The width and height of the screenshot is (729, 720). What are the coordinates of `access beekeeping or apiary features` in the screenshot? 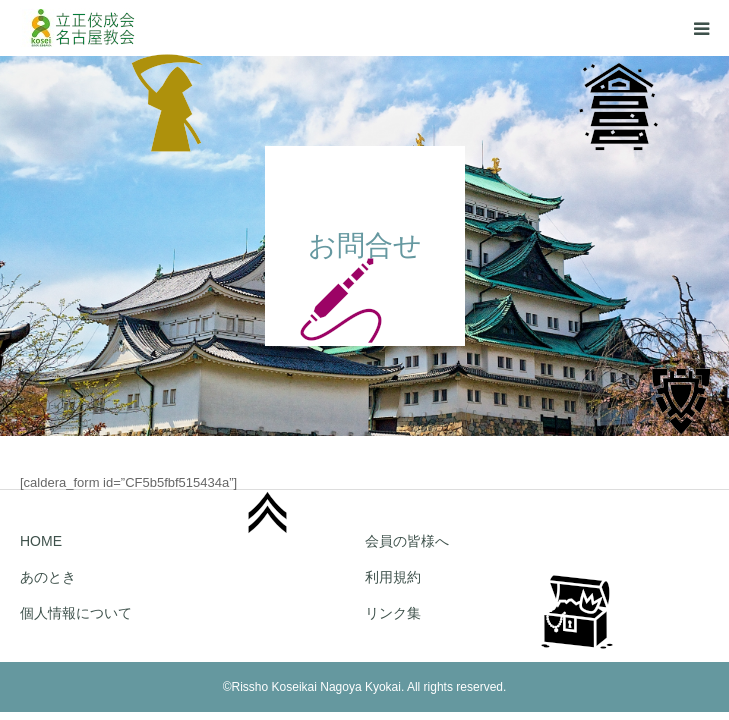 It's located at (619, 106).